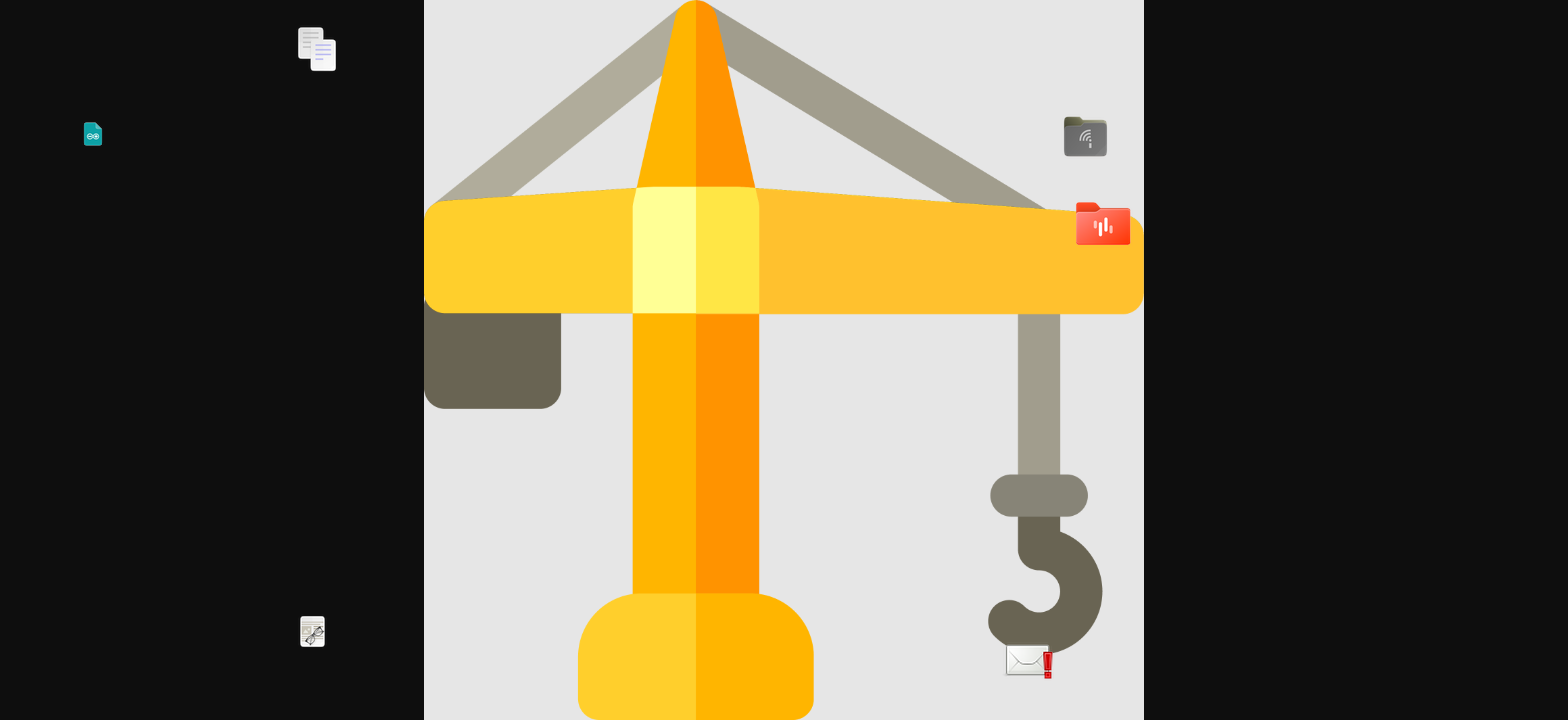 The image size is (1568, 720). I want to click on an arduino sketch or code file, so click(93, 134).